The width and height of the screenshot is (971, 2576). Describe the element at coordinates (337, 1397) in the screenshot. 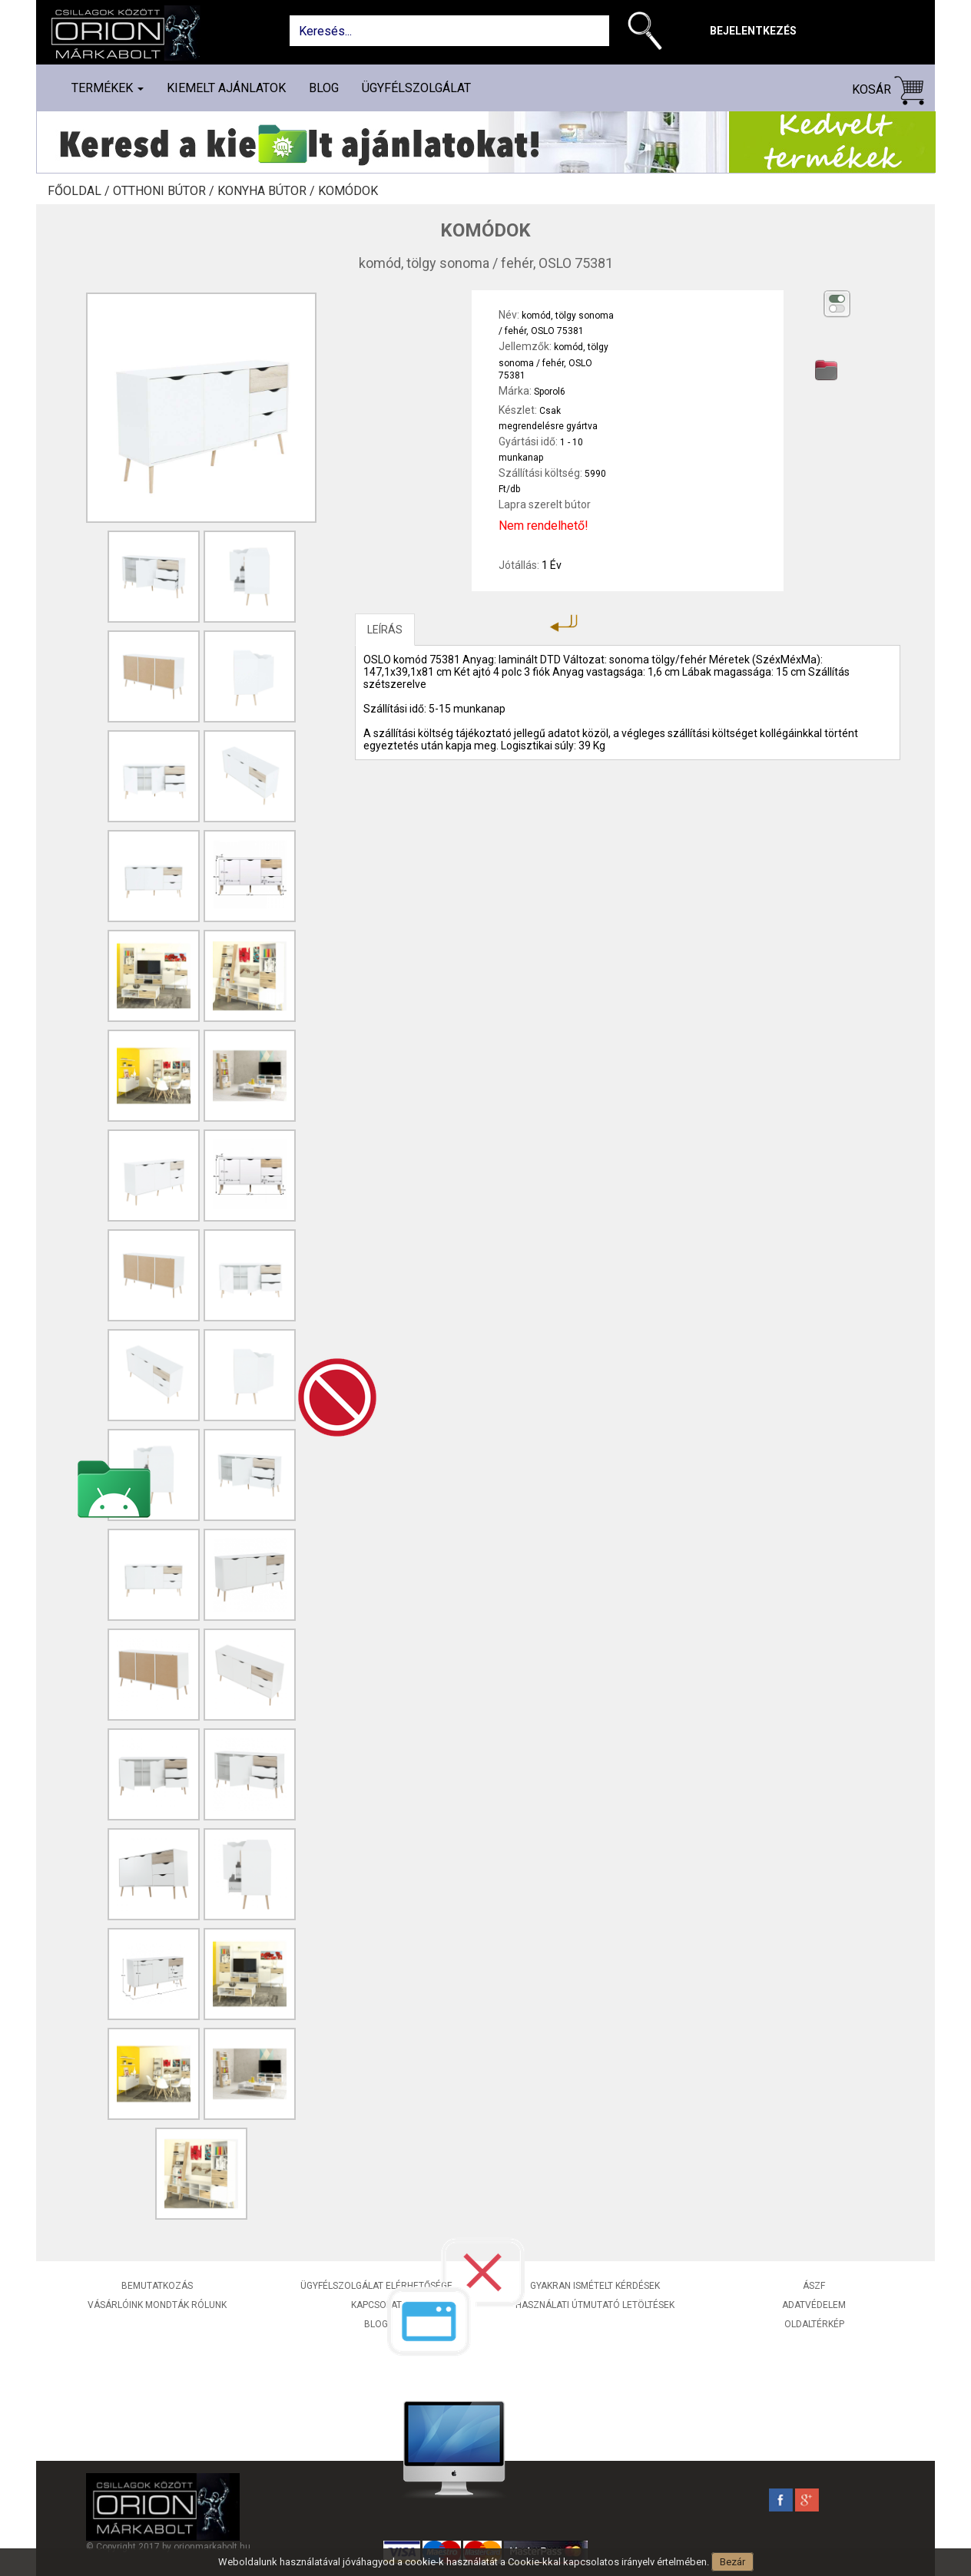

I see `delete selected item` at that location.